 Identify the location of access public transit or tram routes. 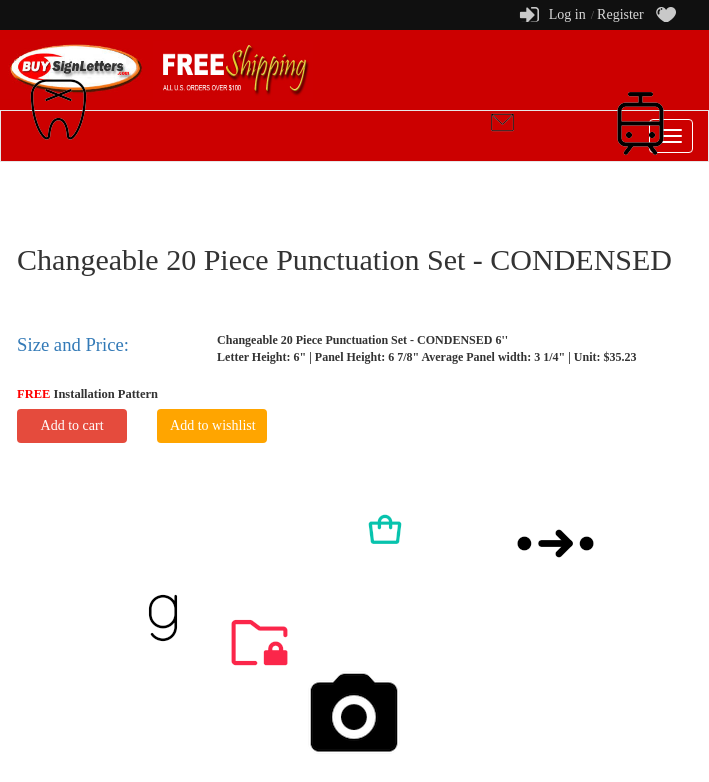
(640, 123).